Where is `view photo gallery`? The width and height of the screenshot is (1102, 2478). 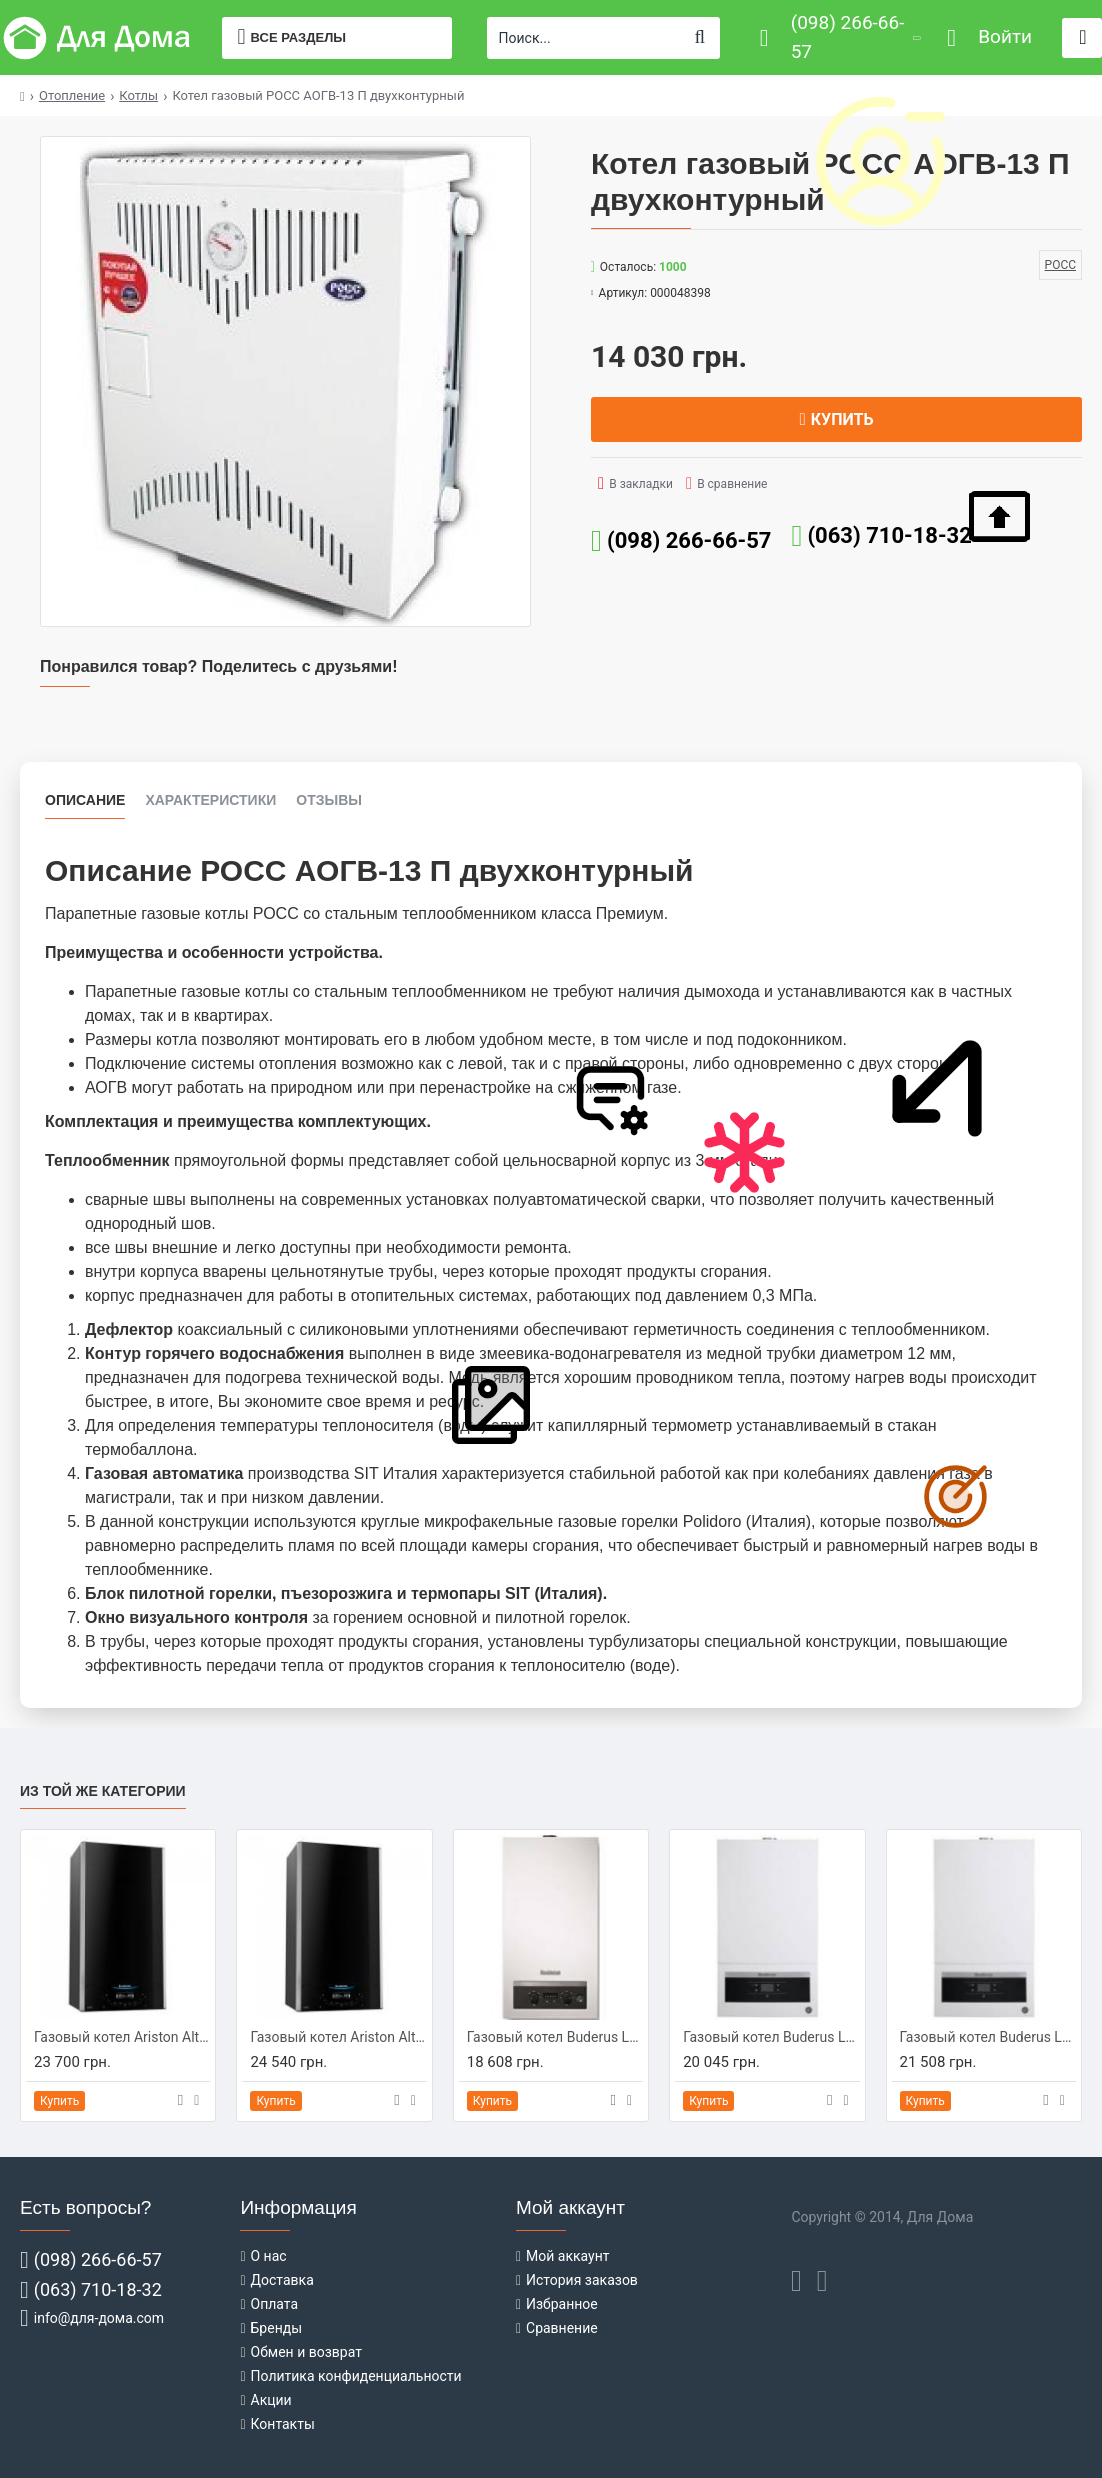
view photo gallery is located at coordinates (491, 1405).